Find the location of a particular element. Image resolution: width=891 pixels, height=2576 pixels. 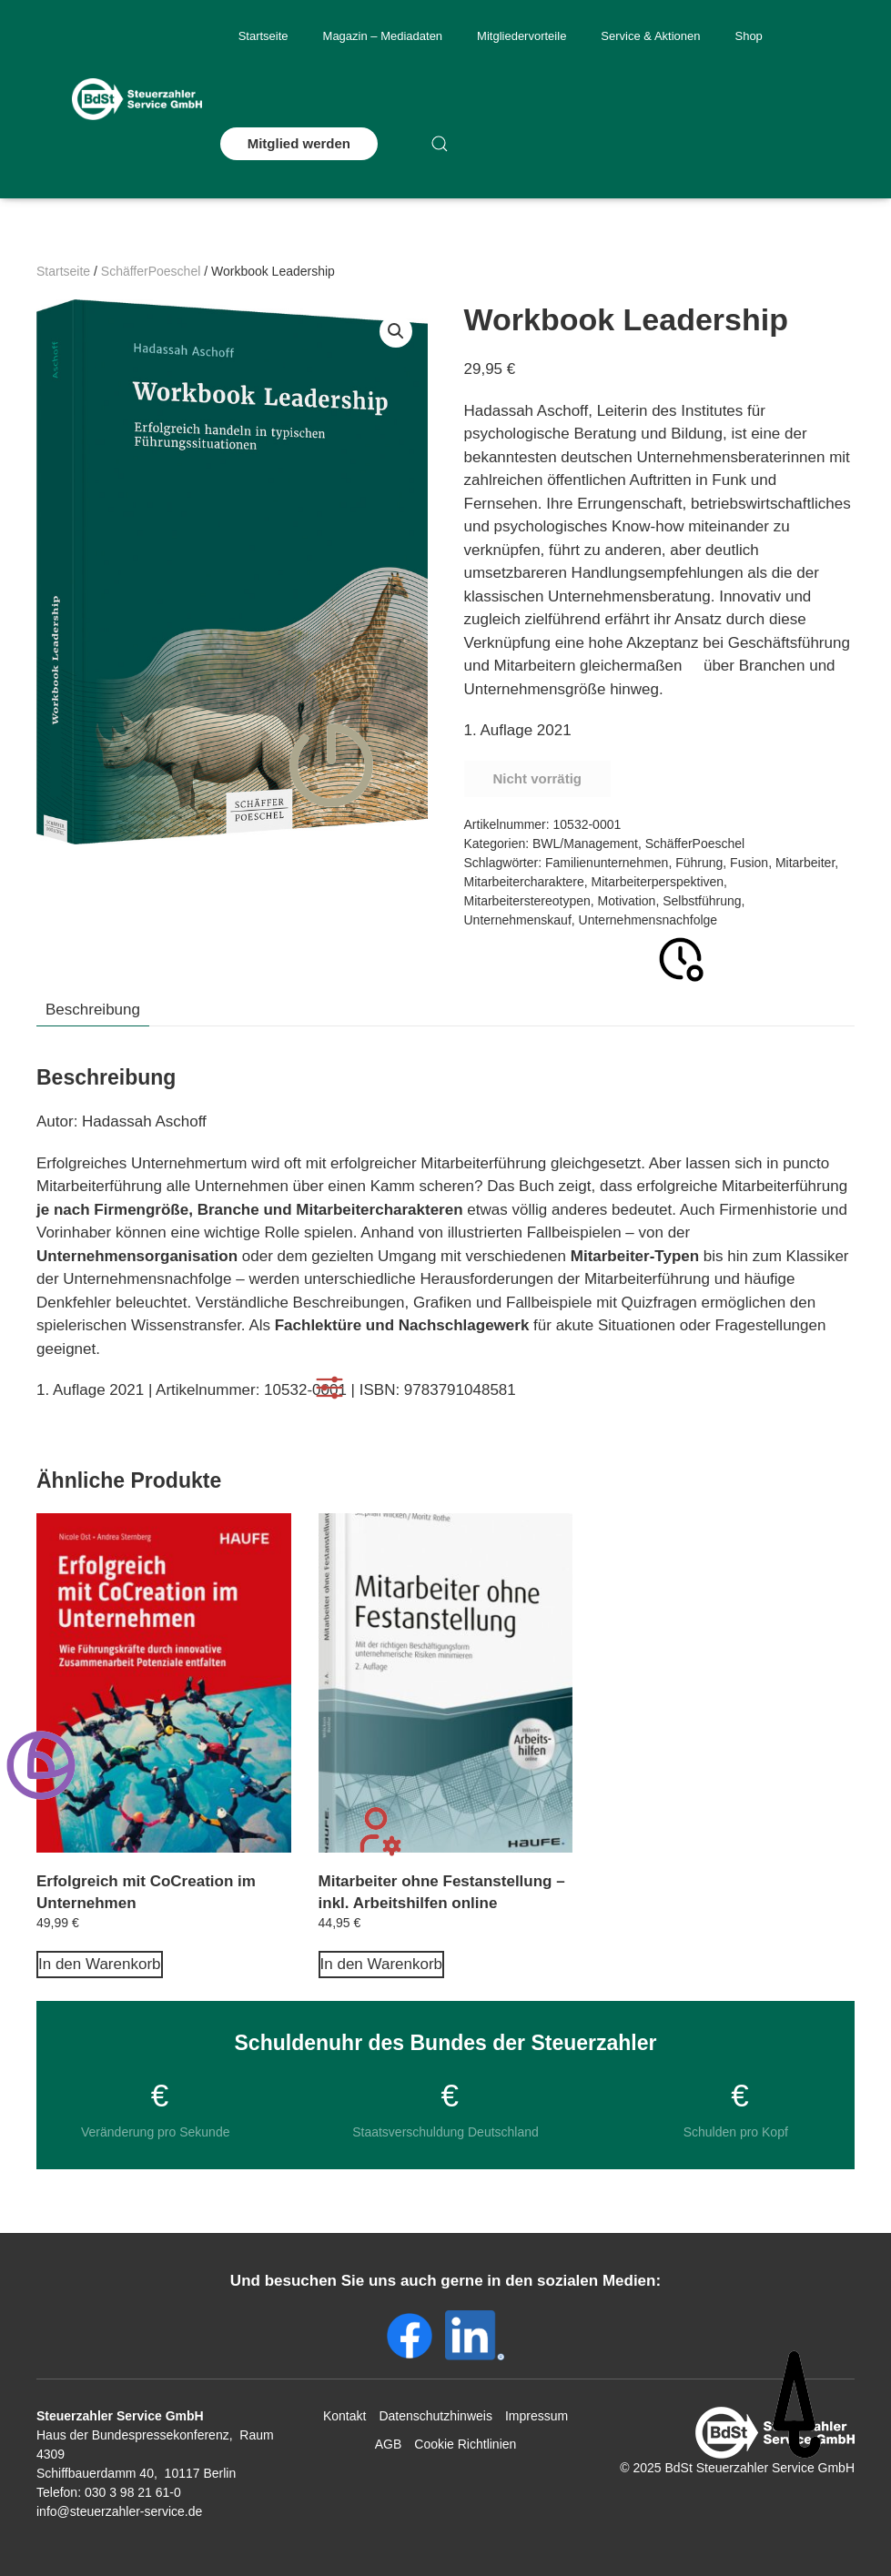

open settings or preferences is located at coordinates (329, 1388).